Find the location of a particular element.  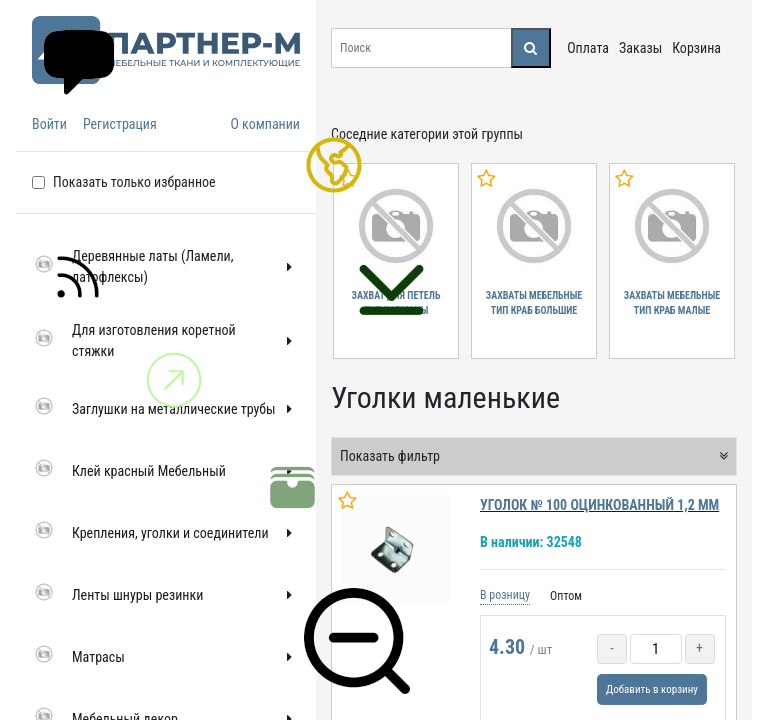

open link in new tab or window is located at coordinates (174, 380).